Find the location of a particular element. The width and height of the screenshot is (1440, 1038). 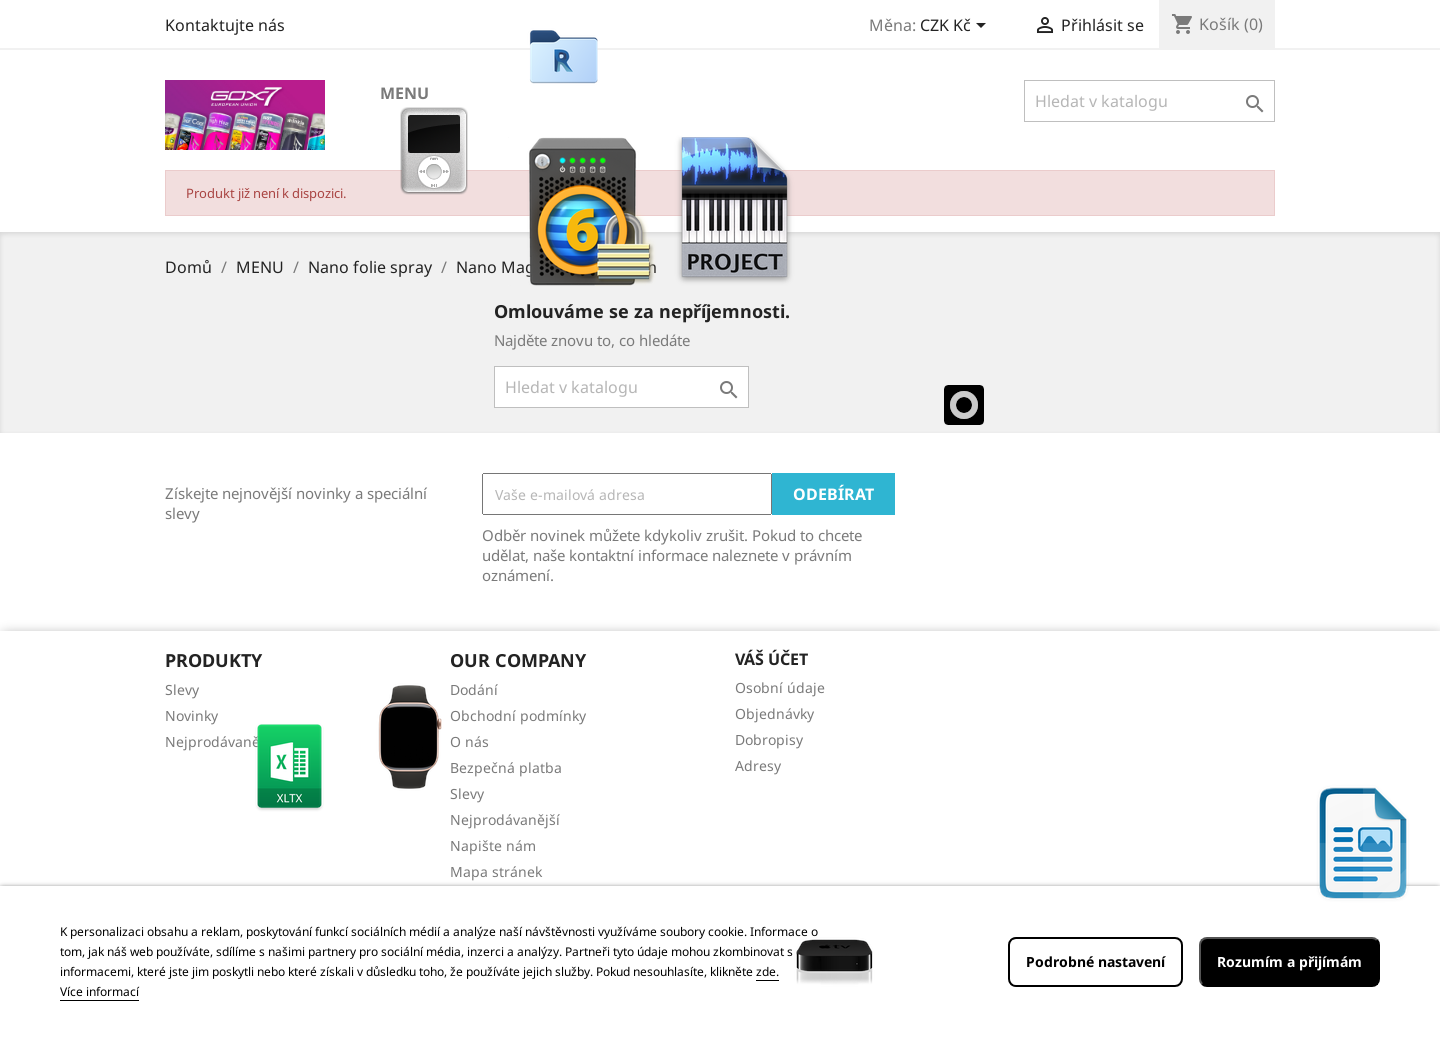

excel spreadsheet template file is located at coordinates (289, 767).